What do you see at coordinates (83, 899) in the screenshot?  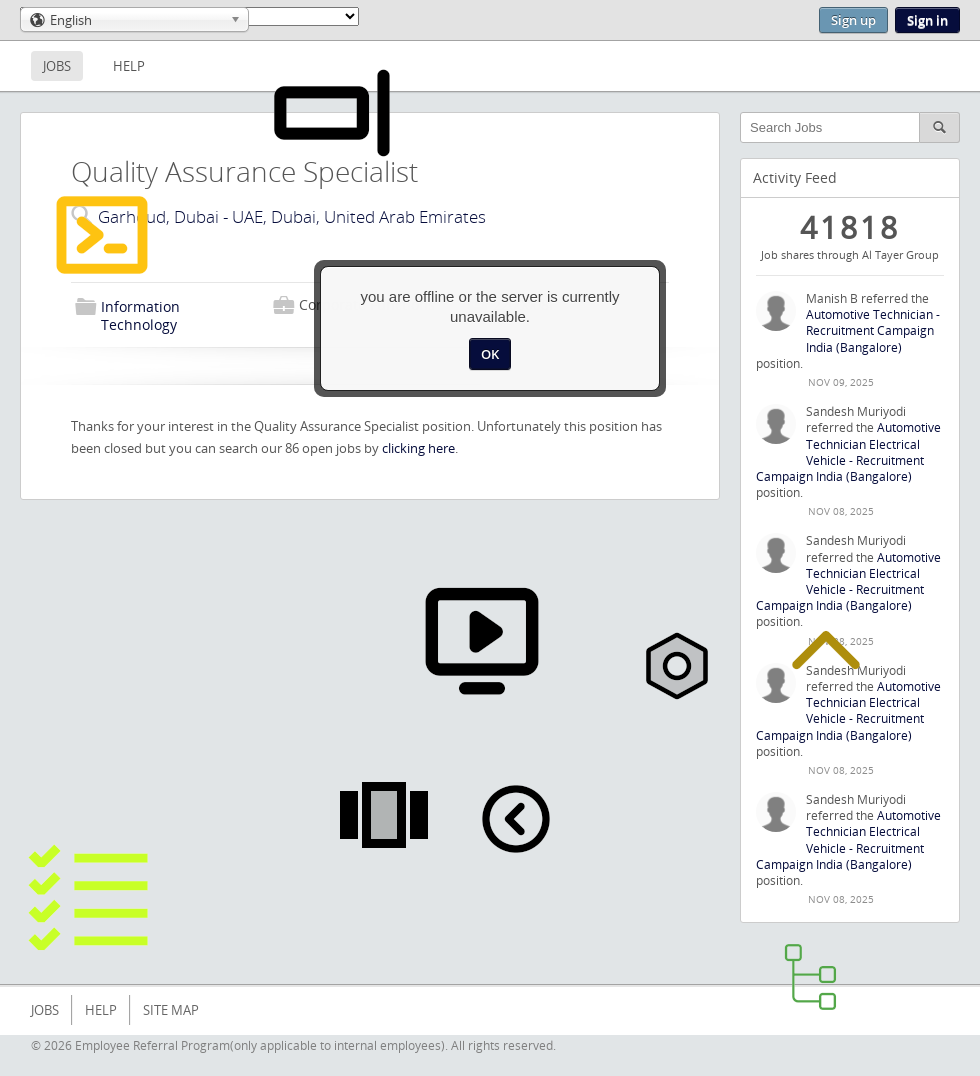 I see `view or manage your task checklist` at bounding box center [83, 899].